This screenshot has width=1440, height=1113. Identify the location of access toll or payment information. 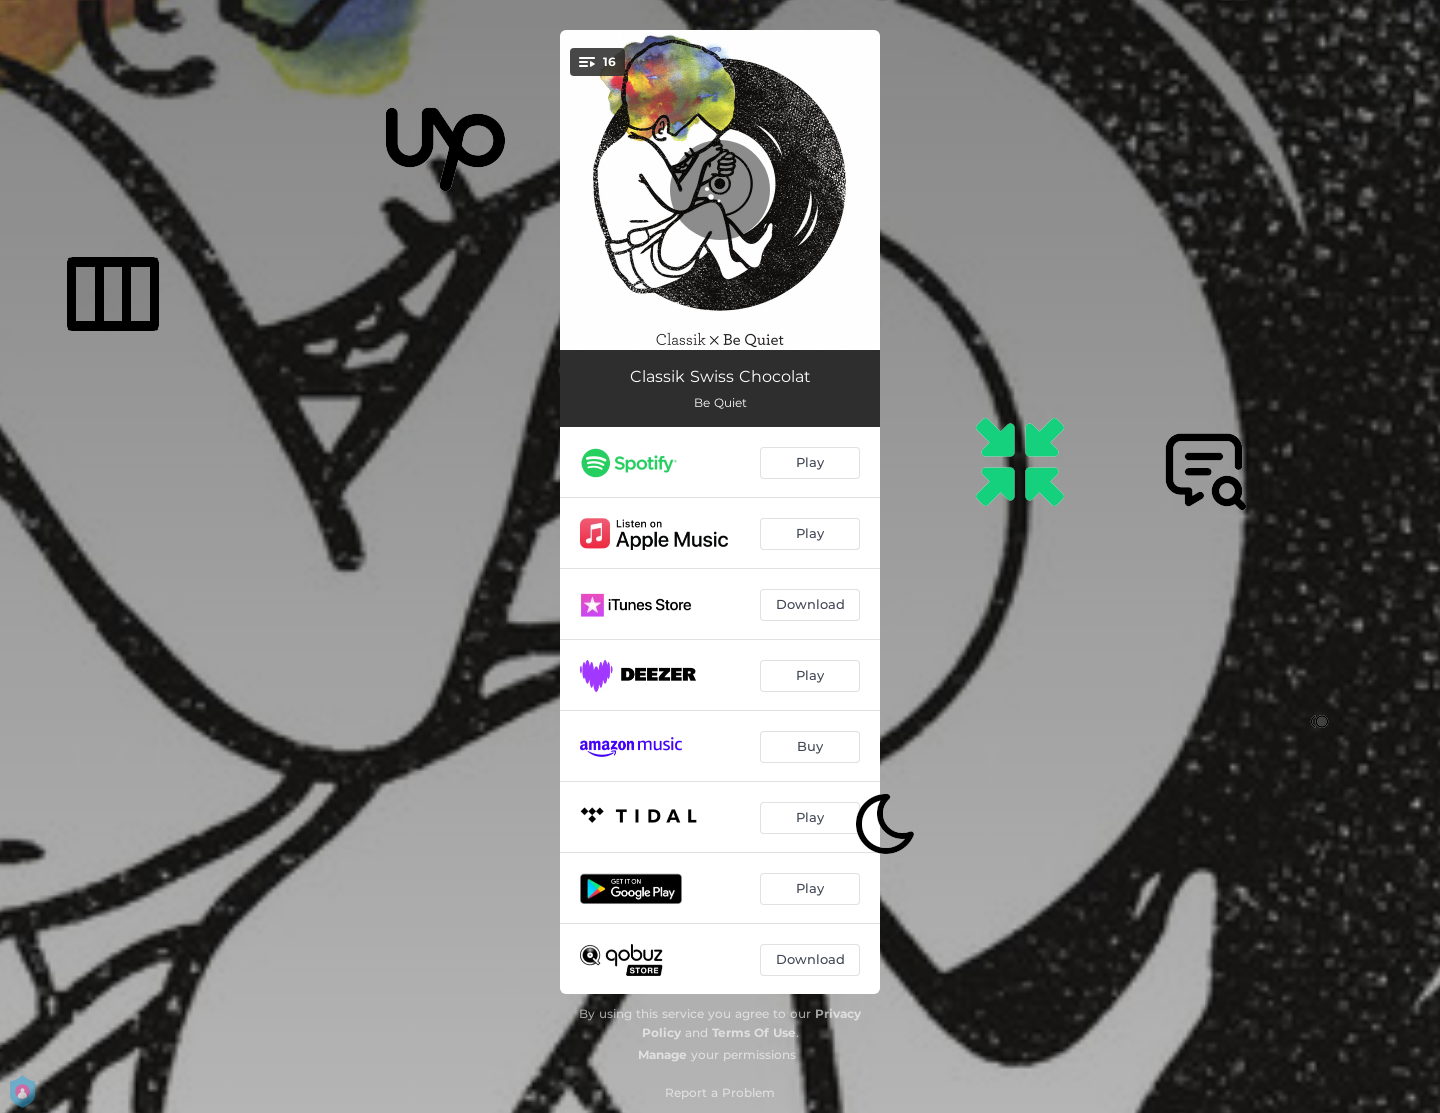
(1319, 721).